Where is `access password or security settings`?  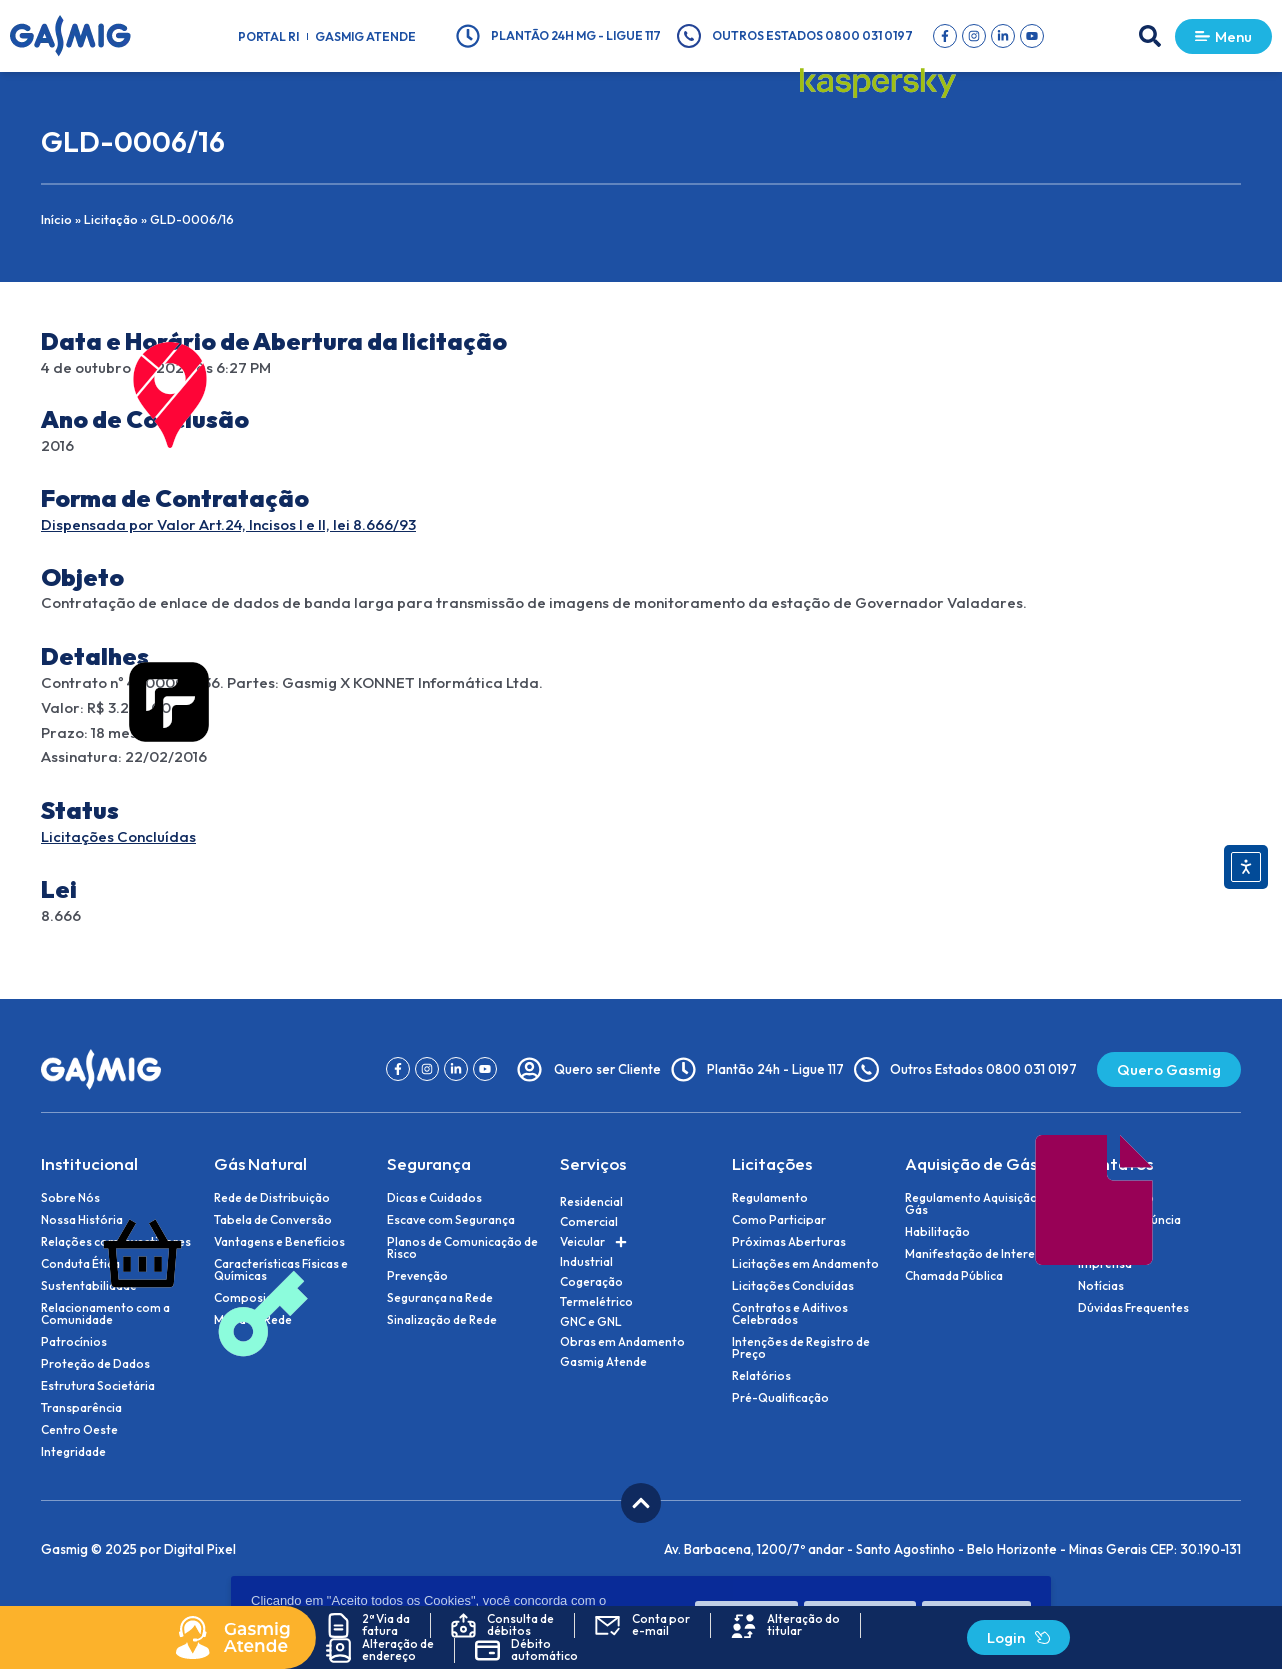 access password or security settings is located at coordinates (263, 1312).